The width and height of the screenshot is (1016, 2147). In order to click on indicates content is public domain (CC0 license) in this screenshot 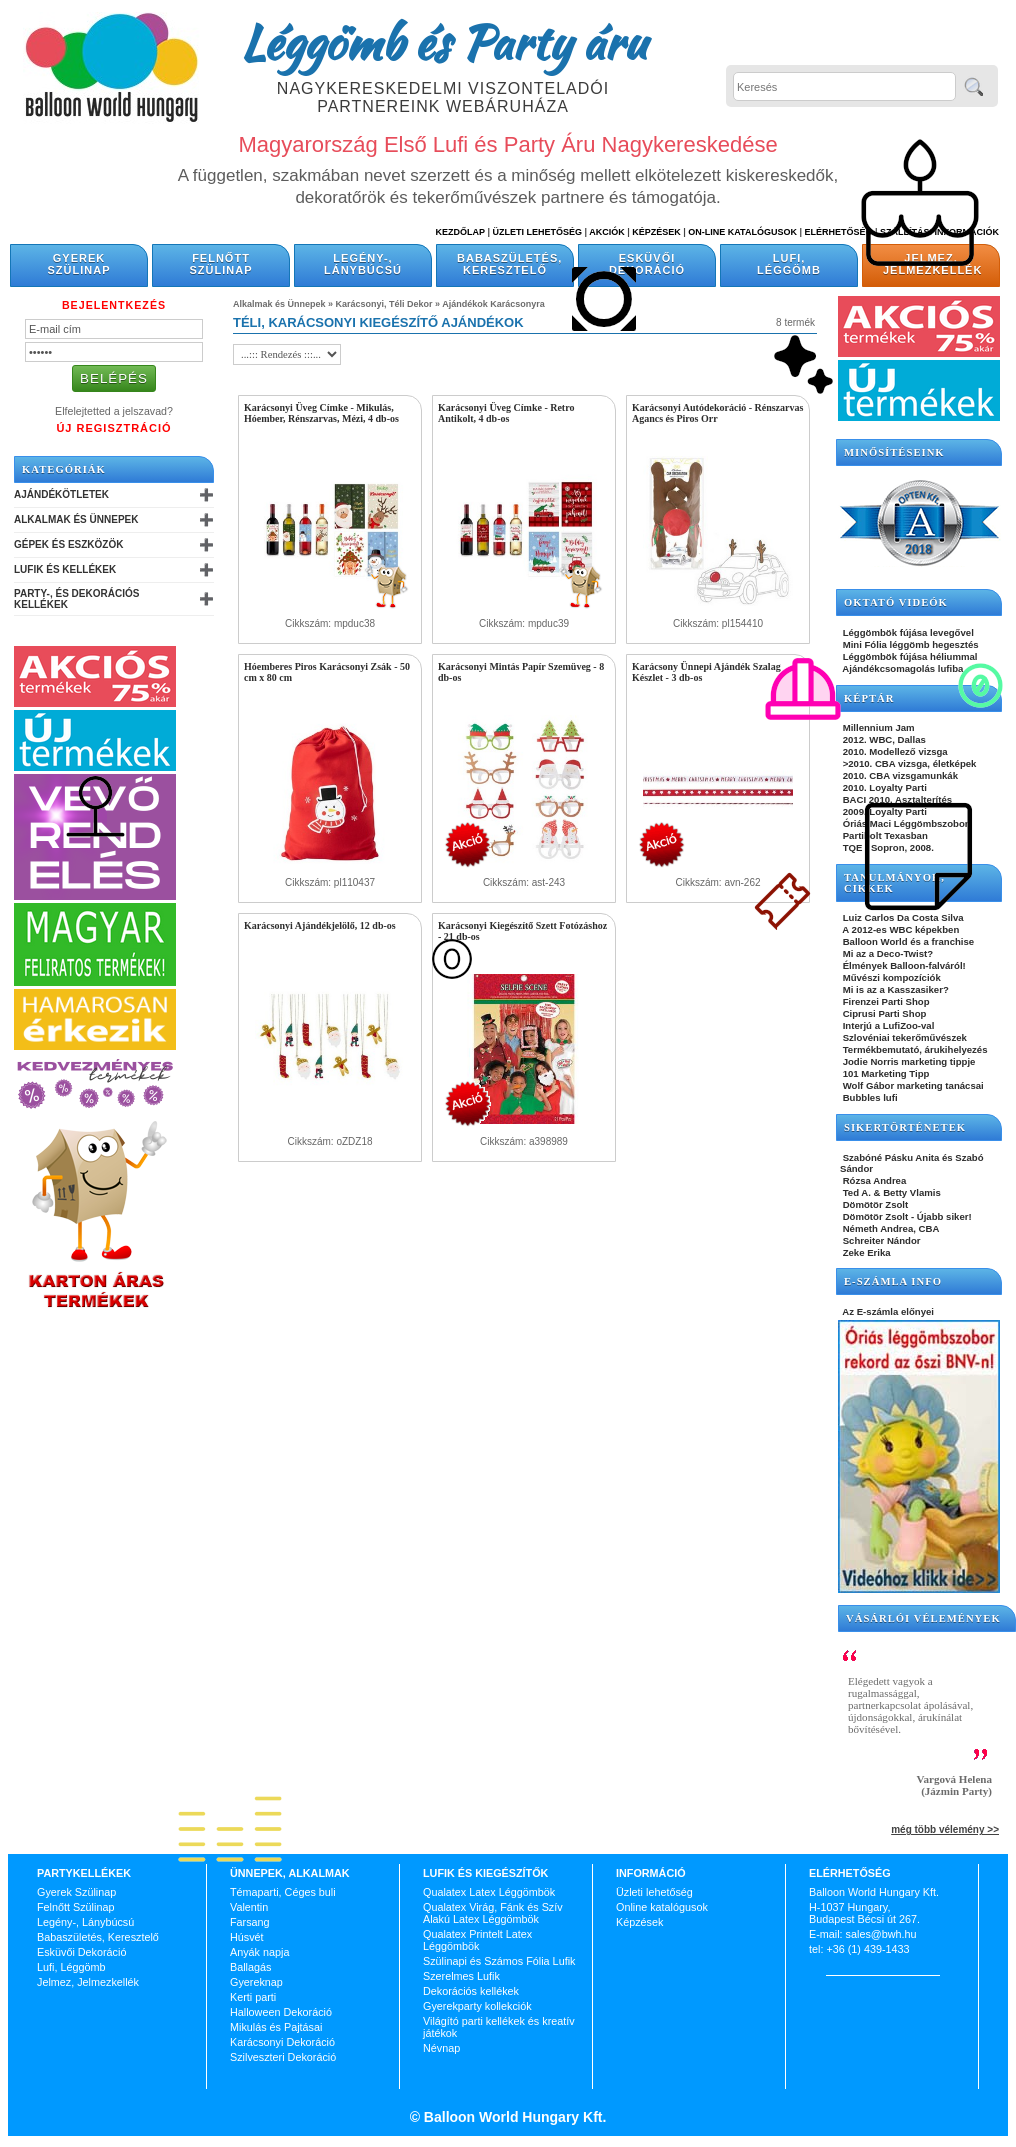, I will do `click(980, 685)`.